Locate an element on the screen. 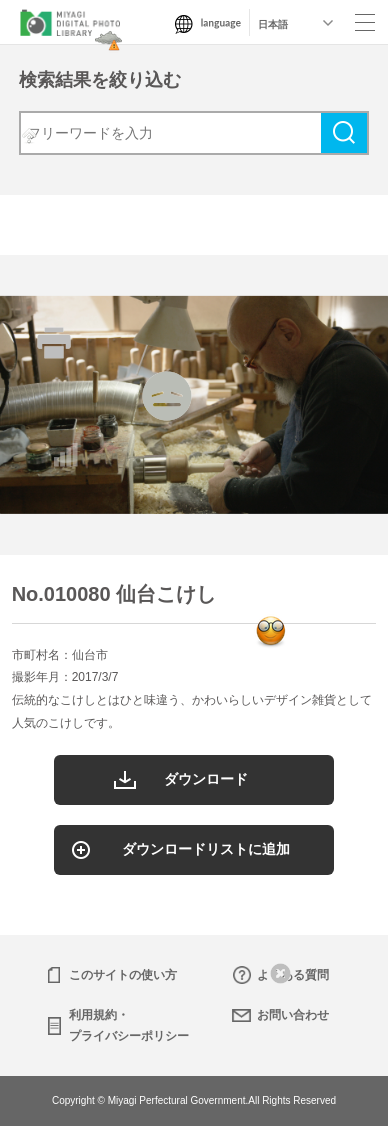  indicates severe weather warning in your area is located at coordinates (108, 39).